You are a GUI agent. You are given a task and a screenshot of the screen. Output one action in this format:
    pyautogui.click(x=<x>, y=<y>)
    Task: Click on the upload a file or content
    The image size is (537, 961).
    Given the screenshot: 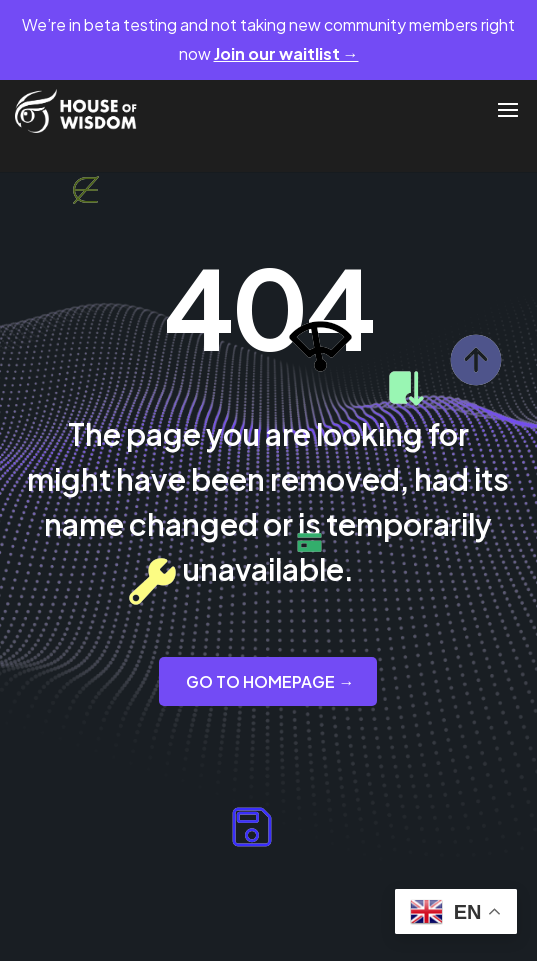 What is the action you would take?
    pyautogui.click(x=476, y=360)
    